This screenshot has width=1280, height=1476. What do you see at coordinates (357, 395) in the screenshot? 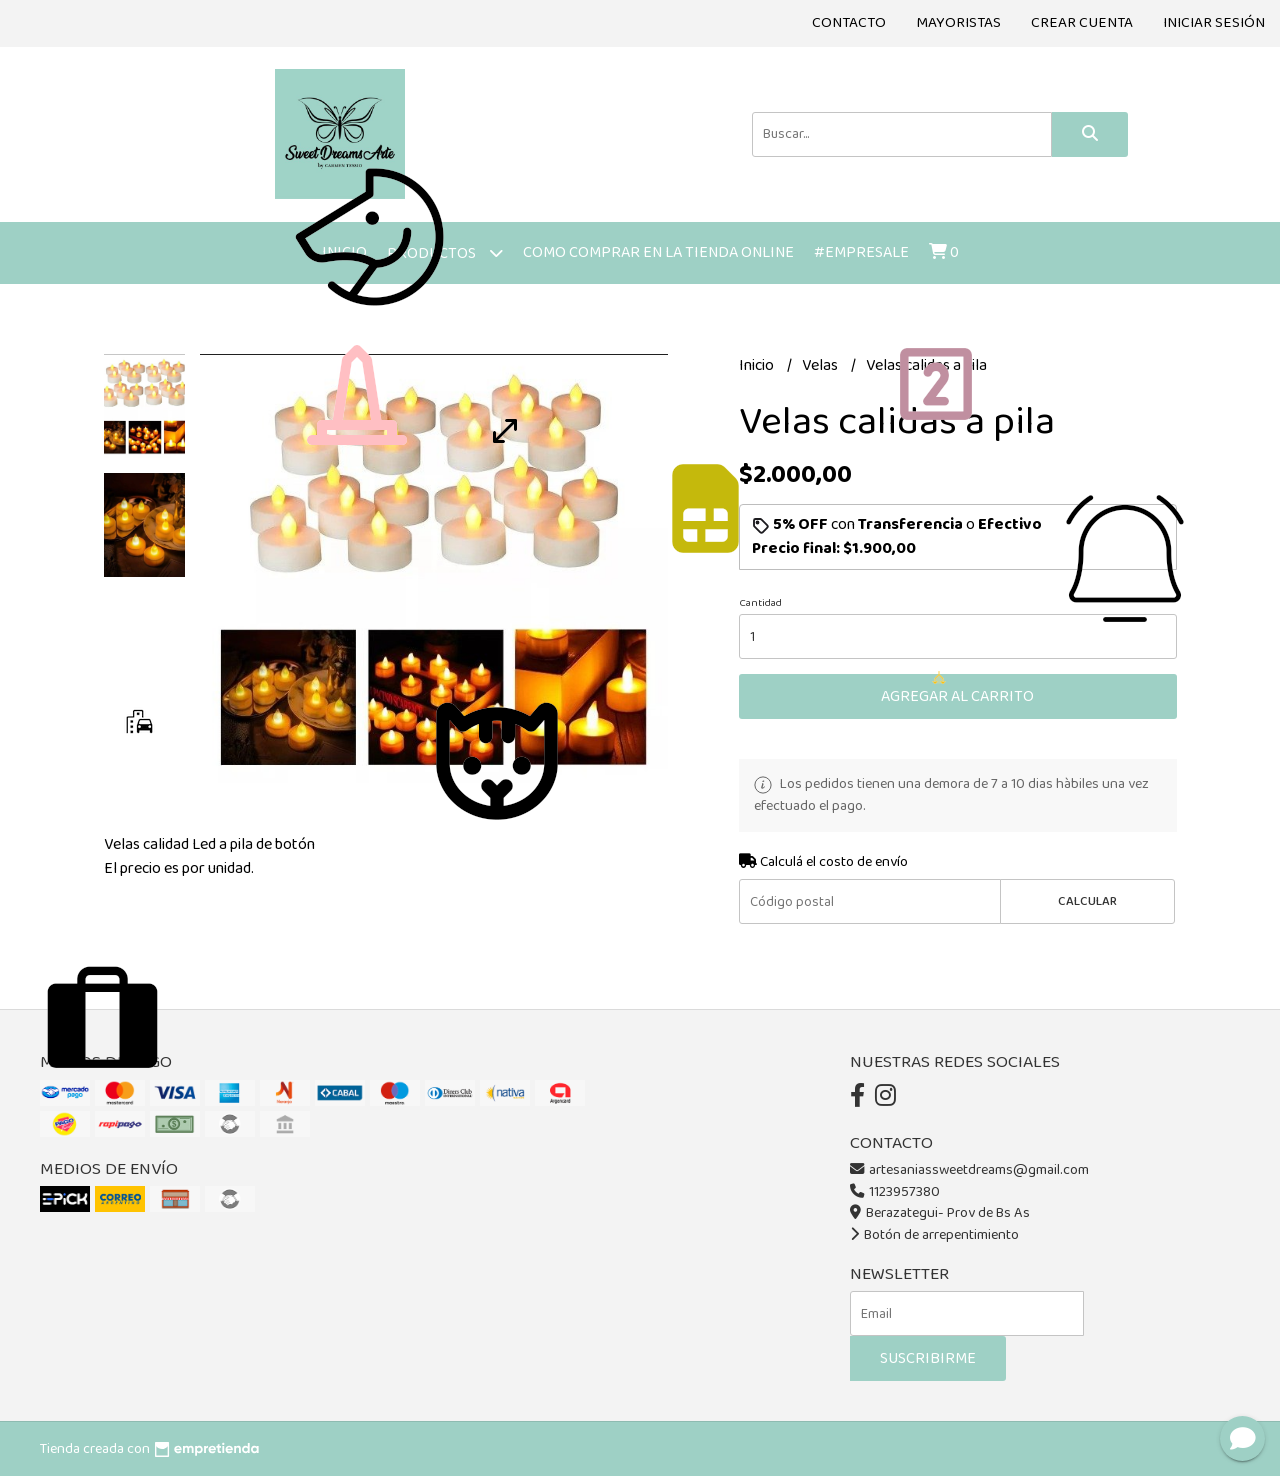
I see `view monuments or landmarks nearby` at bounding box center [357, 395].